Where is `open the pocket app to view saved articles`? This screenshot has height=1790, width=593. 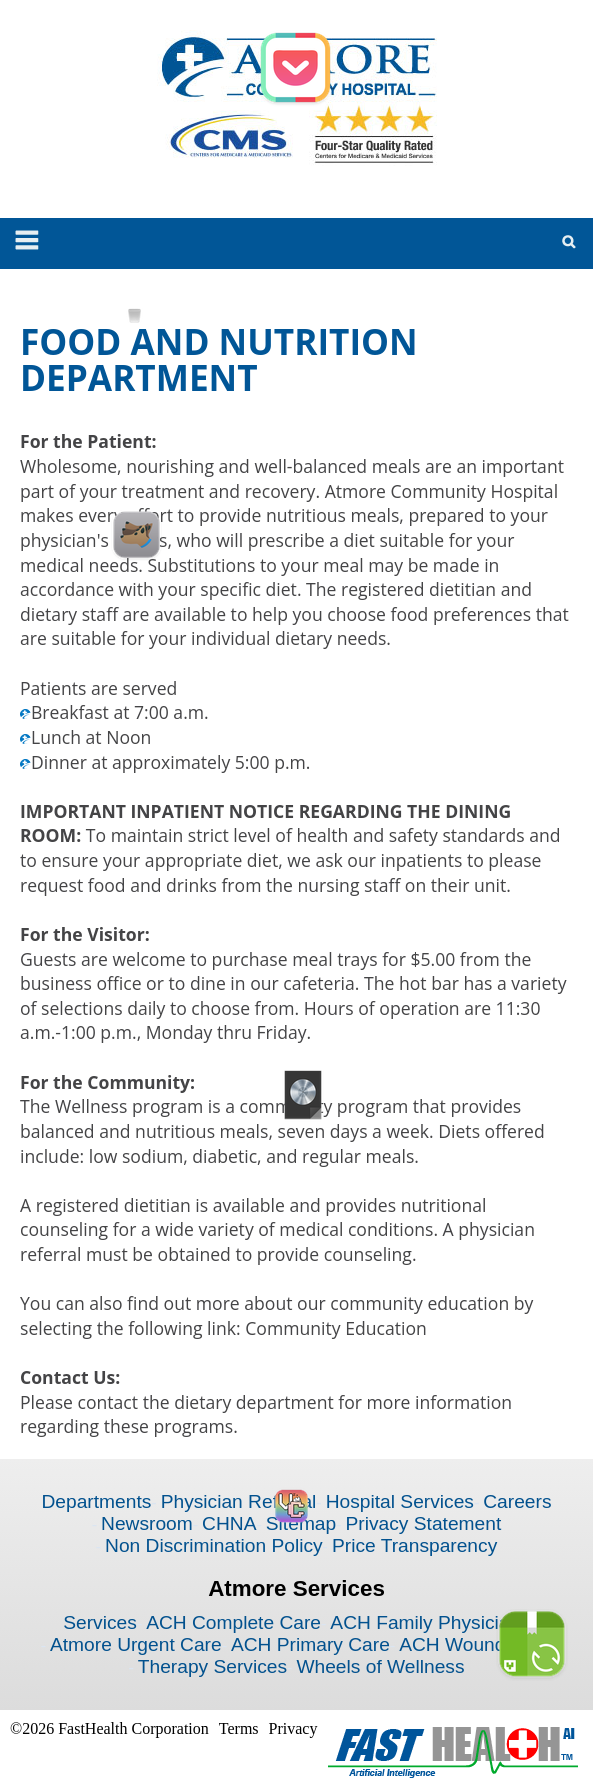
open the pocket app to view saved articles is located at coordinates (295, 67).